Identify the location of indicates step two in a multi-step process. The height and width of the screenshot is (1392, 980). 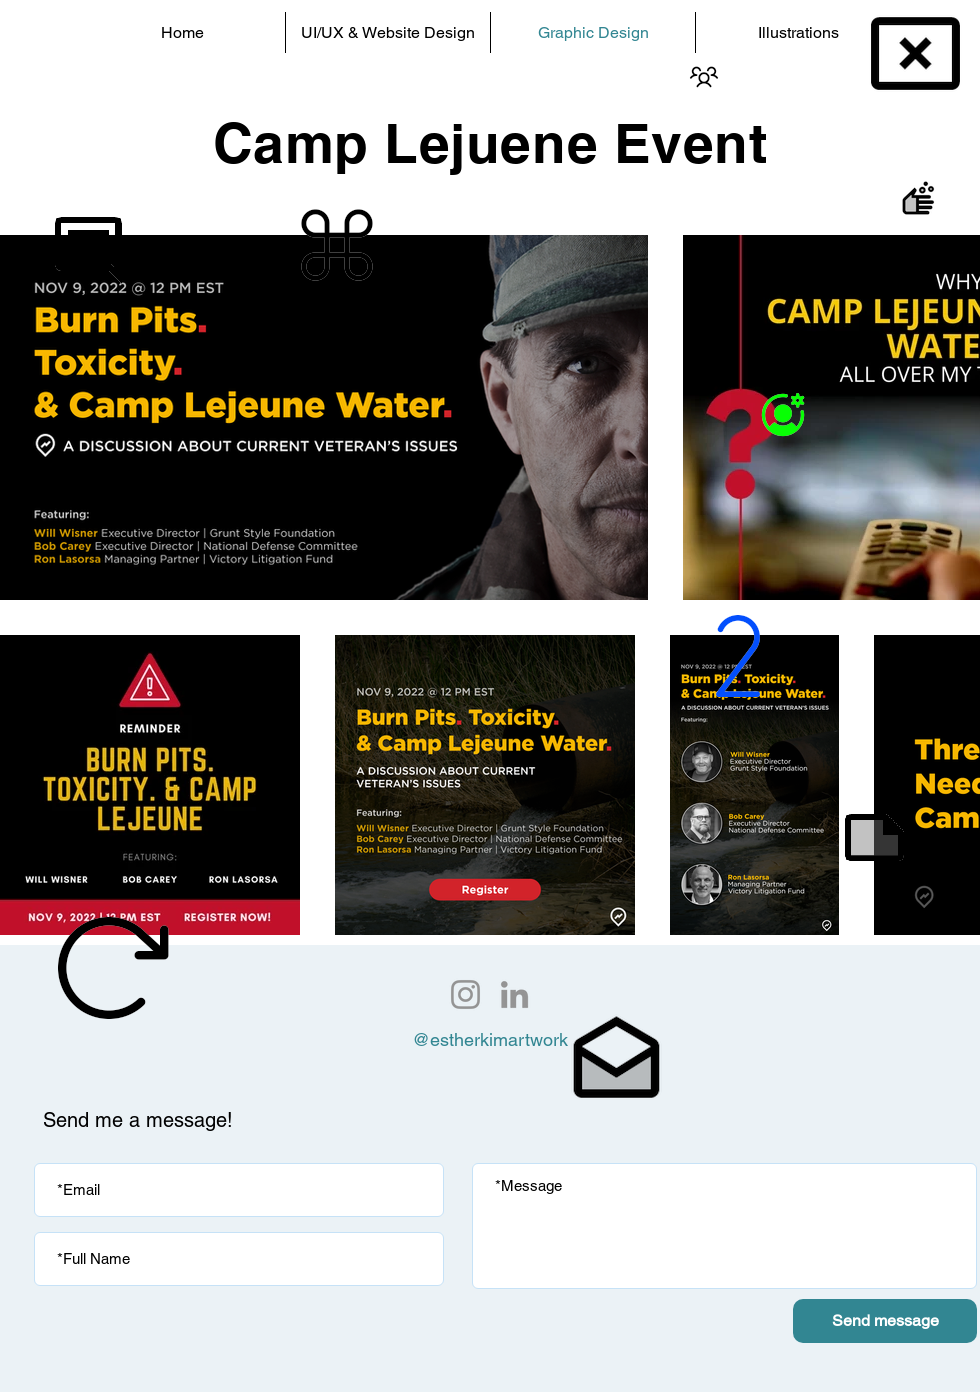
(738, 656).